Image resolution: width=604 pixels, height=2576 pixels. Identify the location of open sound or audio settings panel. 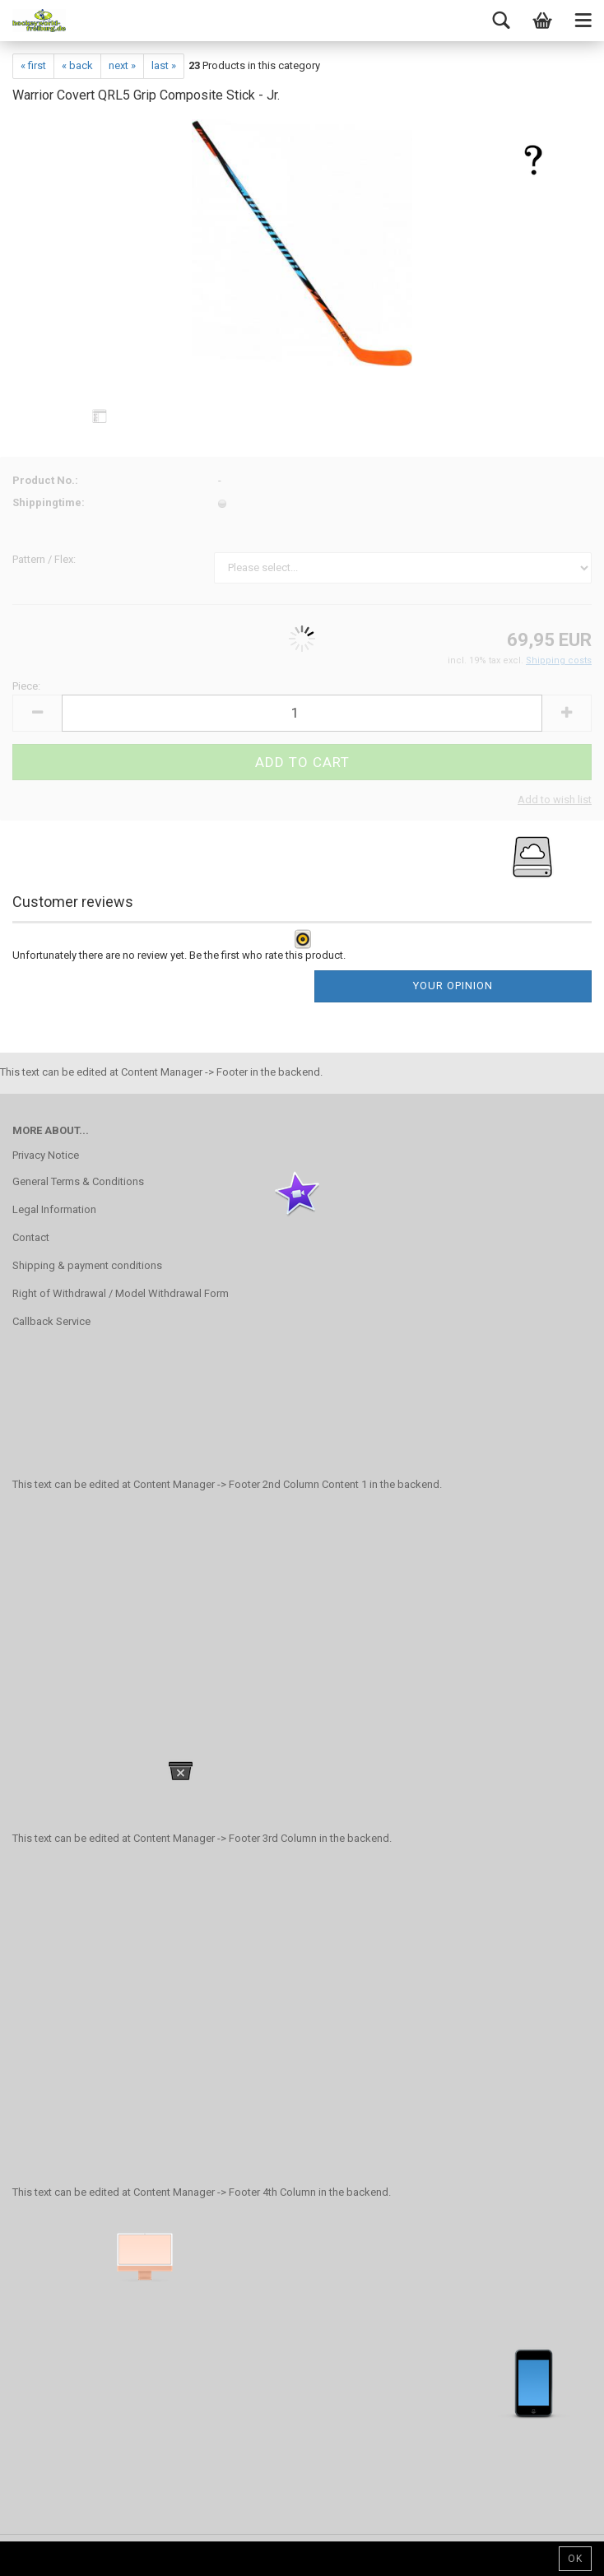
(303, 939).